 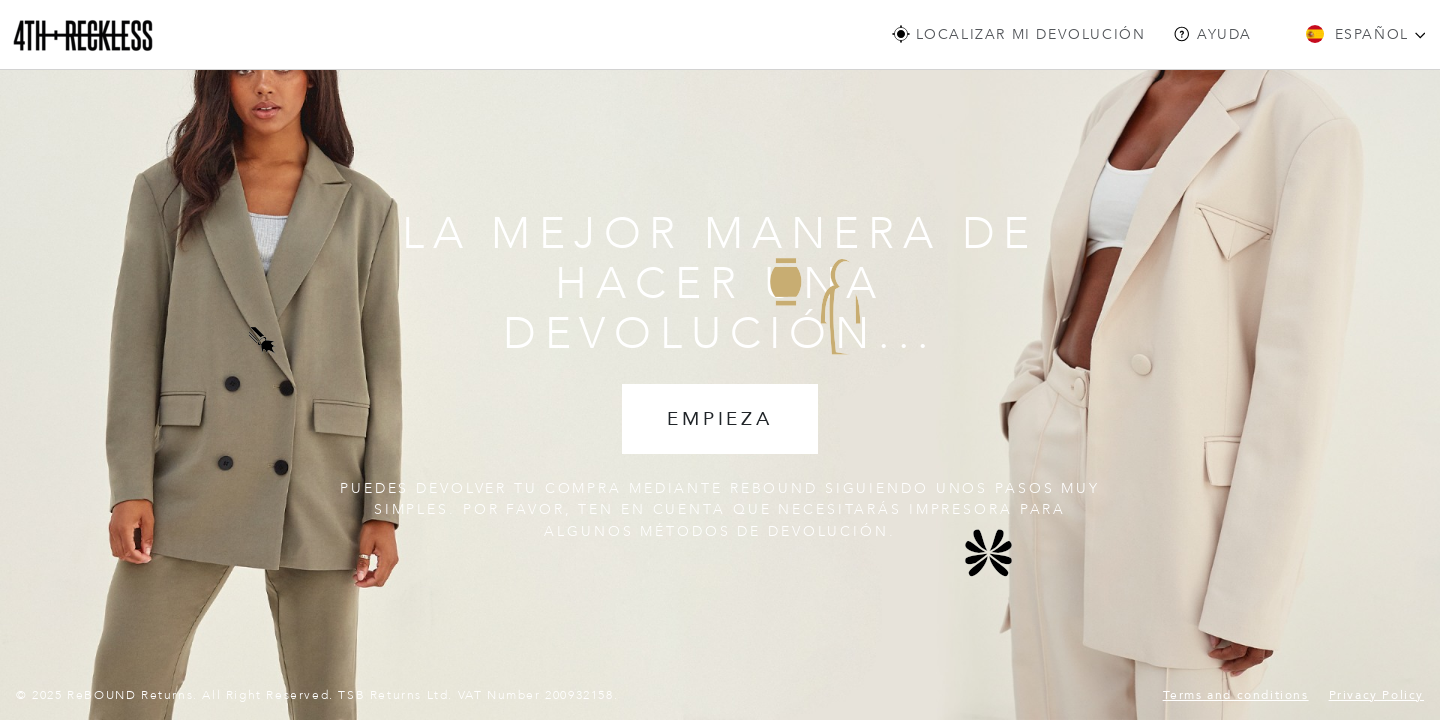 I want to click on indicates weapon fired or shooting action, so click(x=263, y=341).